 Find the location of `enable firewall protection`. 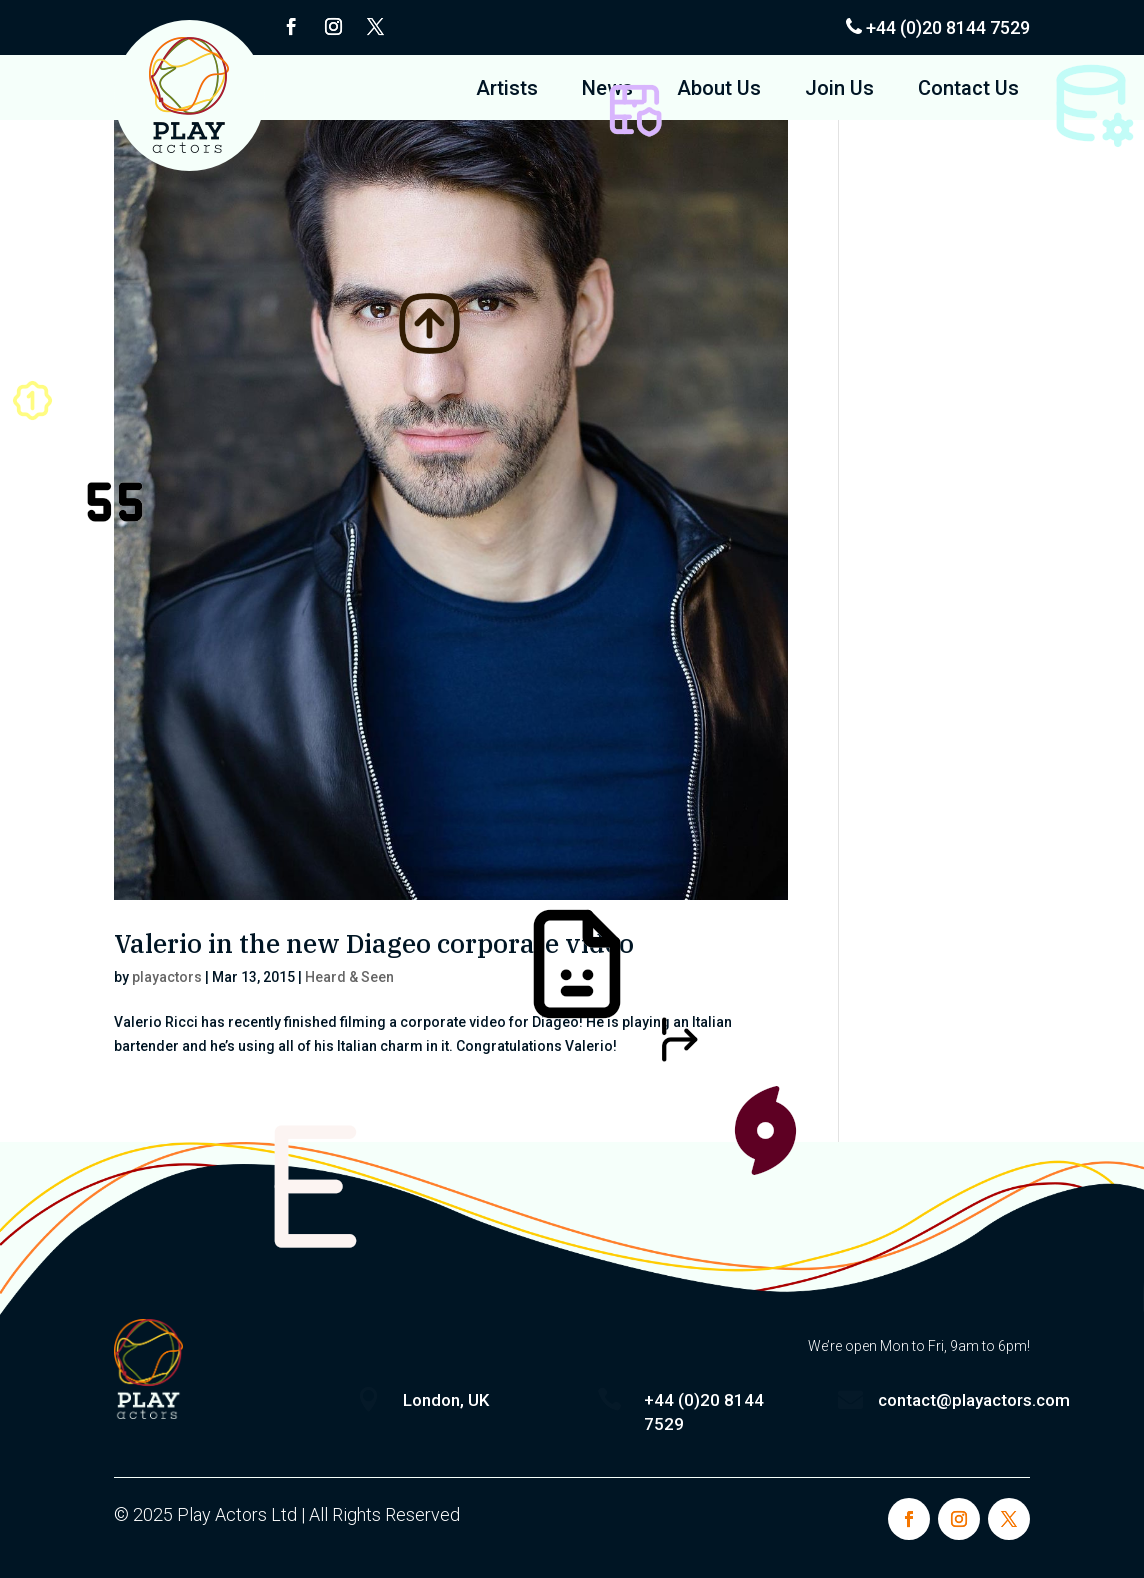

enable firewall protection is located at coordinates (634, 109).